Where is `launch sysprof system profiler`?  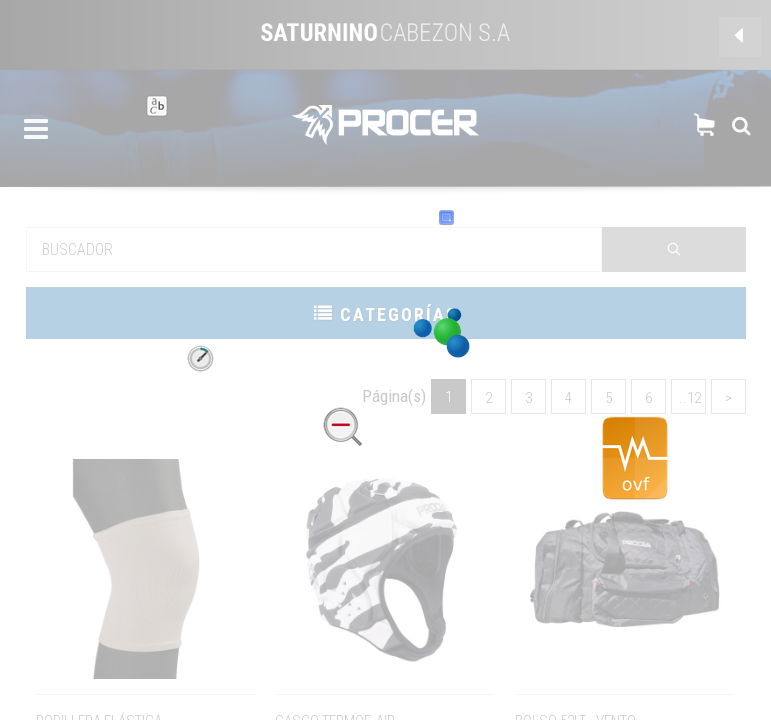 launch sysprof system profiler is located at coordinates (200, 358).